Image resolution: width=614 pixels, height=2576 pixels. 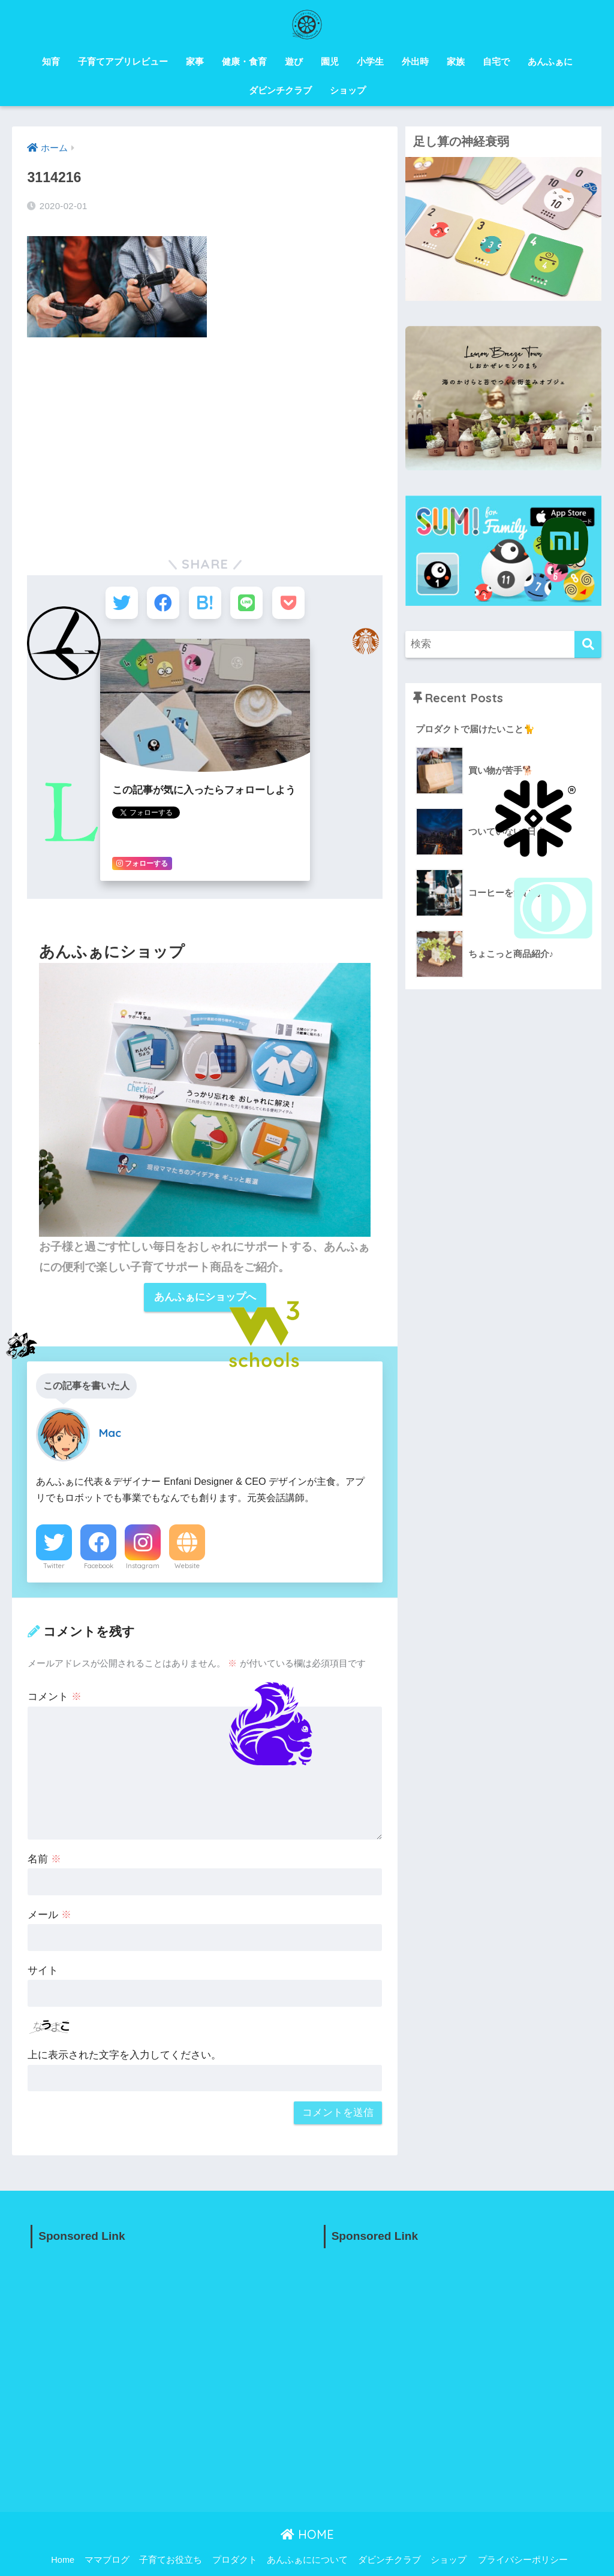 What do you see at coordinates (264, 1334) in the screenshot?
I see `visit W3Schools website` at bounding box center [264, 1334].